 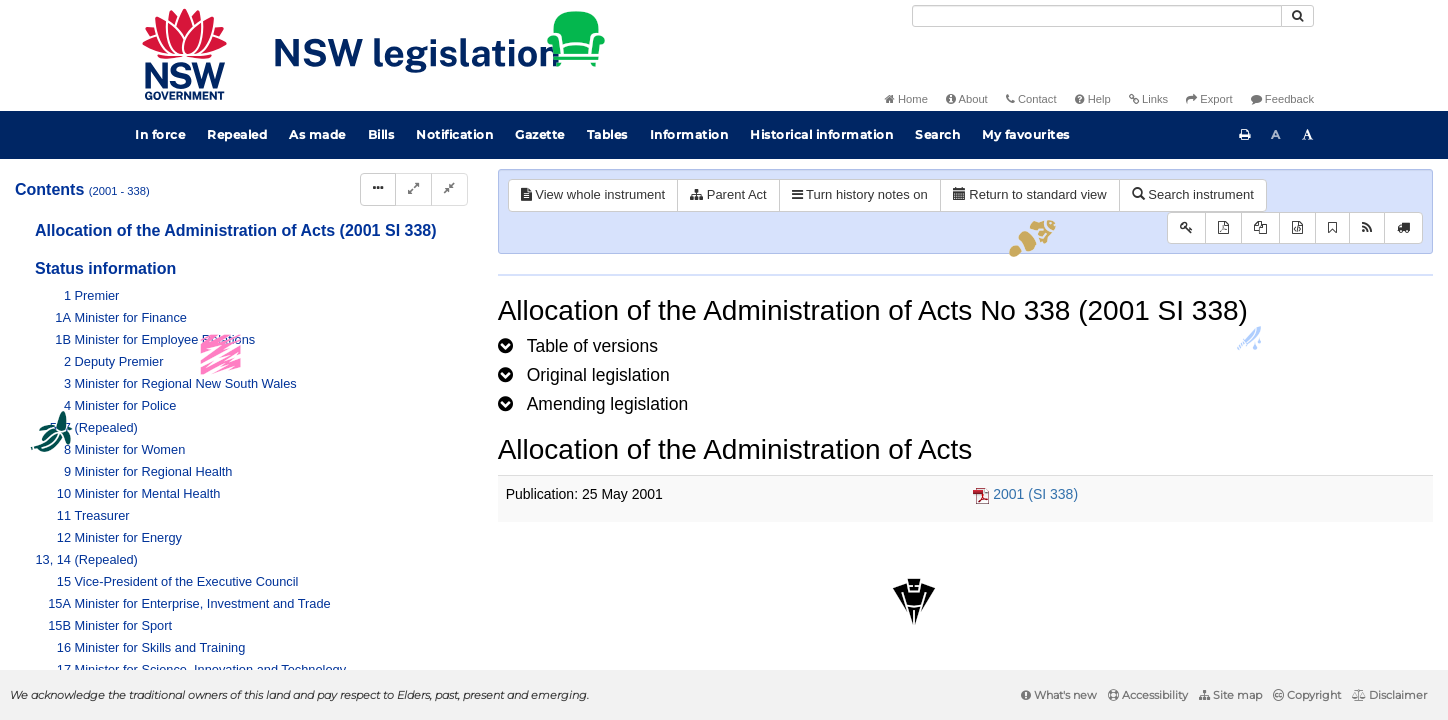 What do you see at coordinates (220, 354) in the screenshot?
I see `indicates signal interference or connection static` at bounding box center [220, 354].